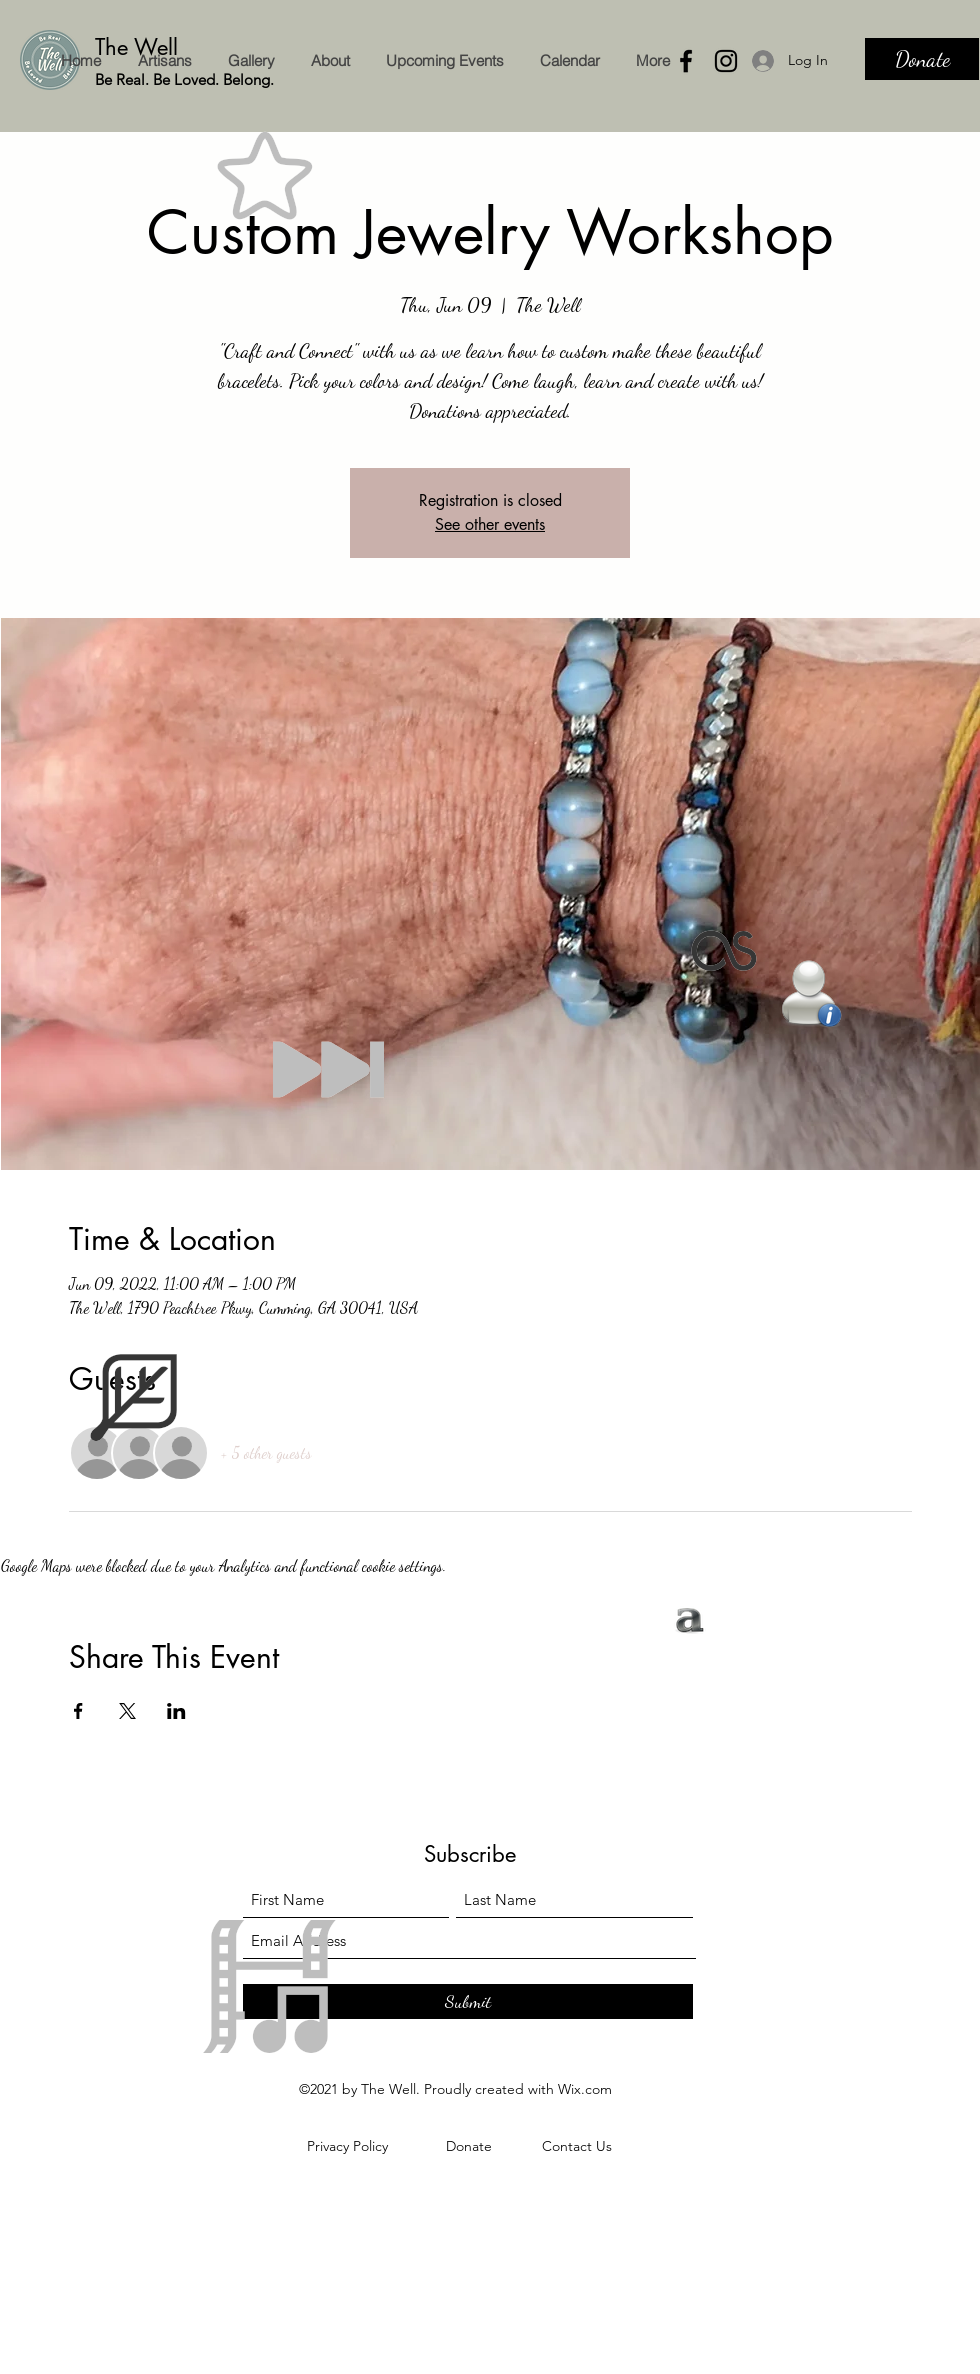 The width and height of the screenshot is (980, 2374). I want to click on apply bold formatting to selected text, so click(689, 1620).